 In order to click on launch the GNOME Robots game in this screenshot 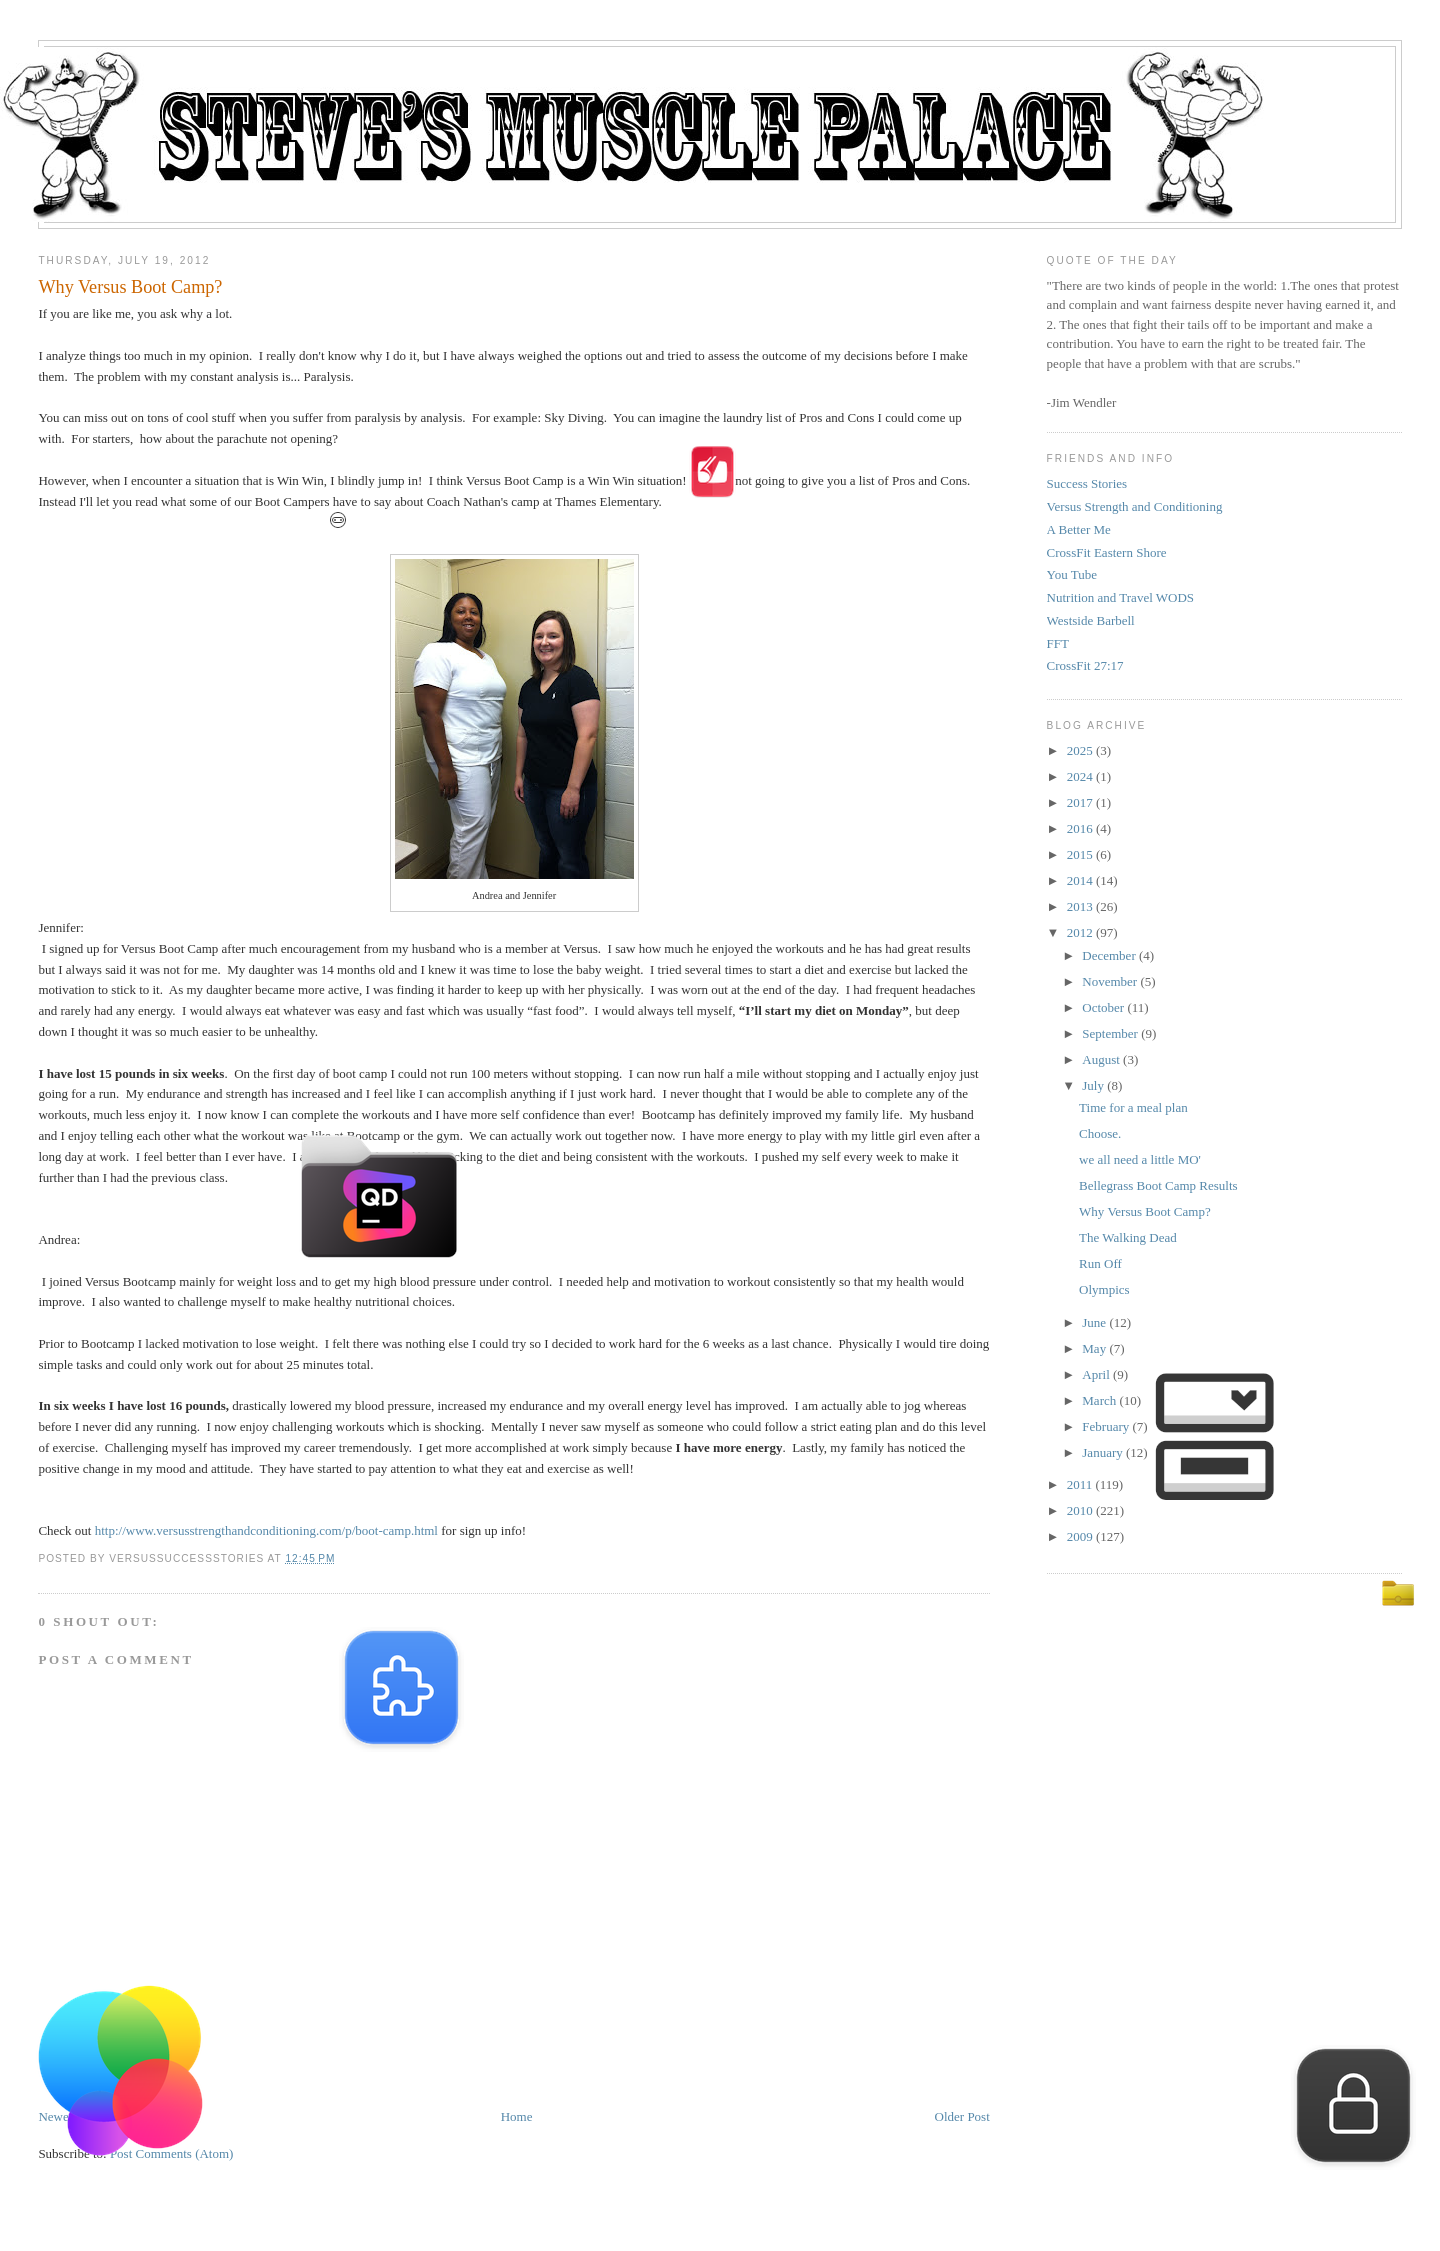, I will do `click(338, 520)`.